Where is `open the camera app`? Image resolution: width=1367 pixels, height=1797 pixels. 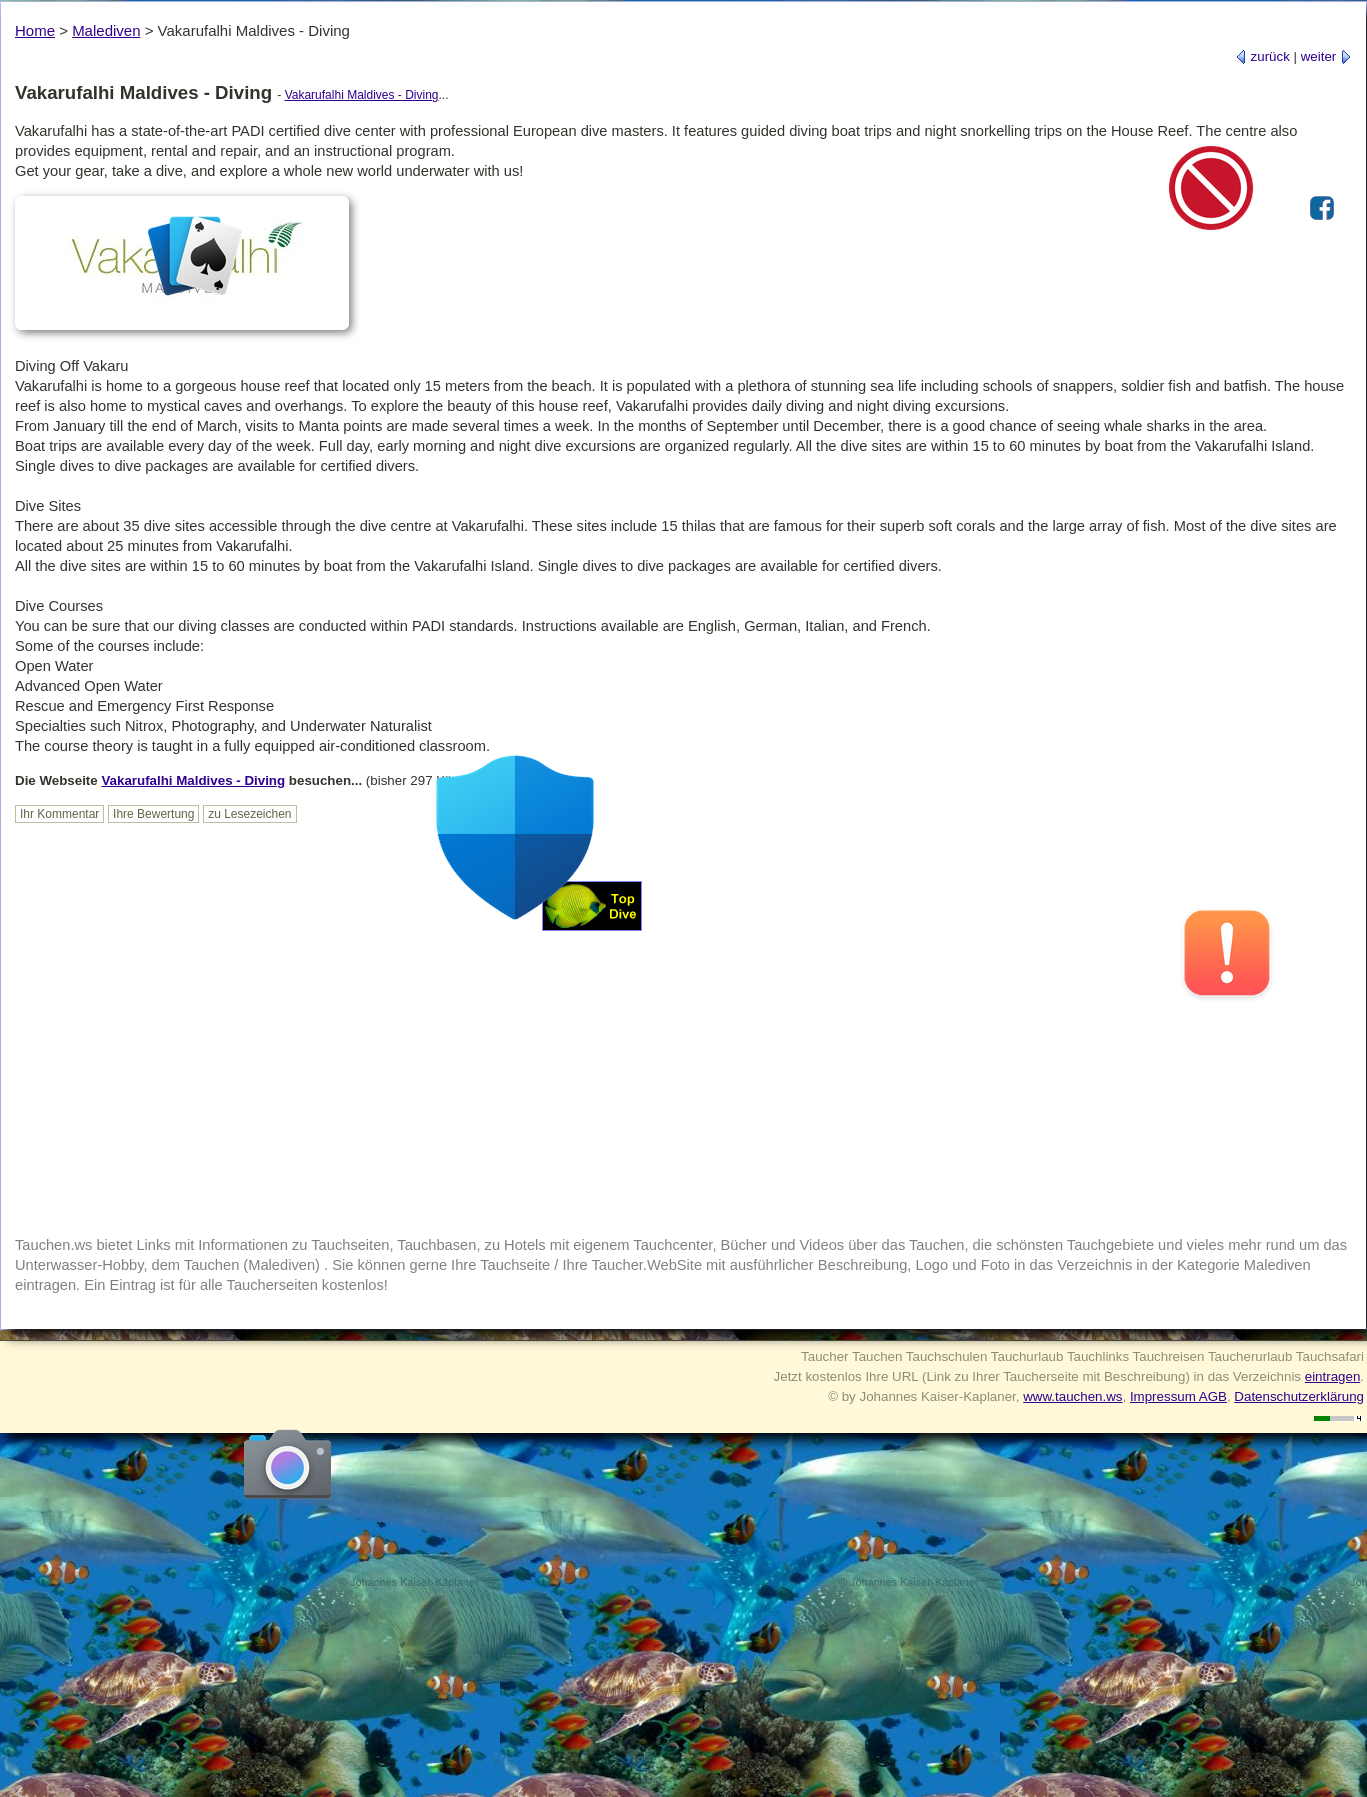
open the camera app is located at coordinates (287, 1464).